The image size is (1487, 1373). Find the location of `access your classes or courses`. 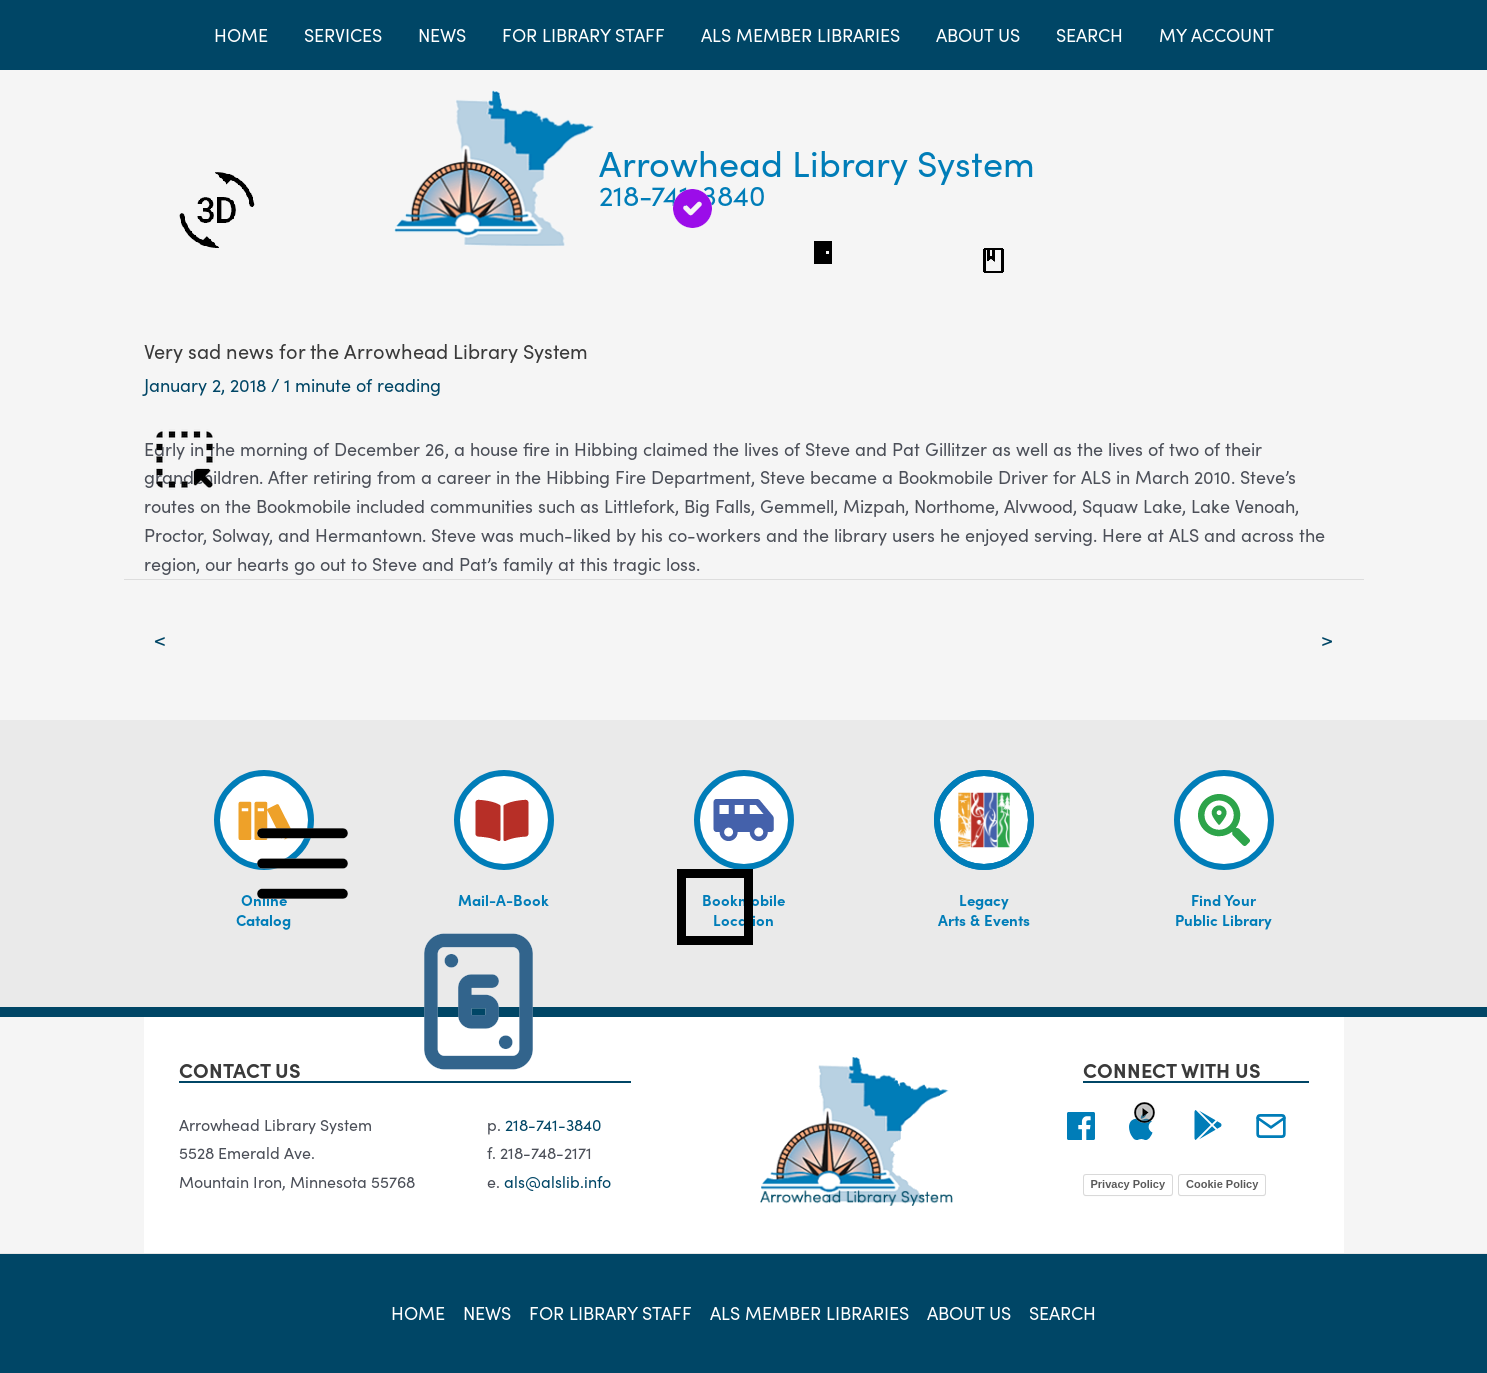

access your classes or courses is located at coordinates (993, 260).